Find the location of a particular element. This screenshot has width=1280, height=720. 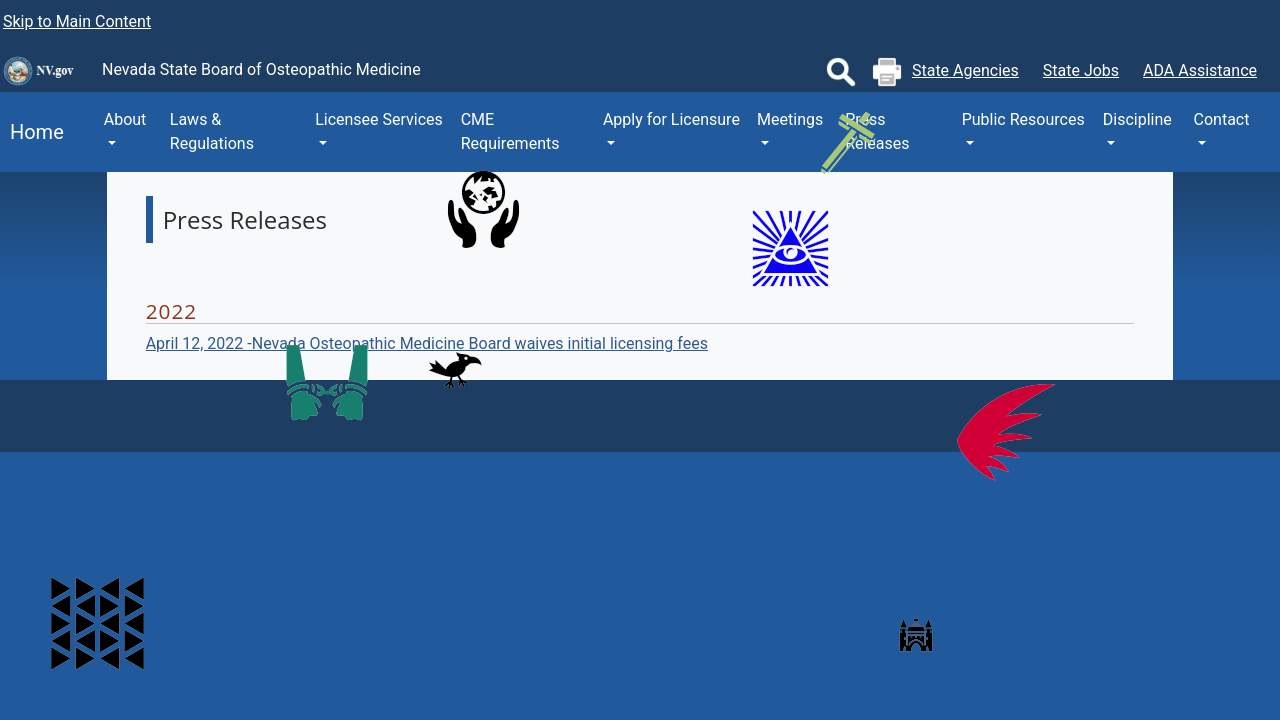

indicates visibility or surveillance mode enabled is located at coordinates (790, 248).